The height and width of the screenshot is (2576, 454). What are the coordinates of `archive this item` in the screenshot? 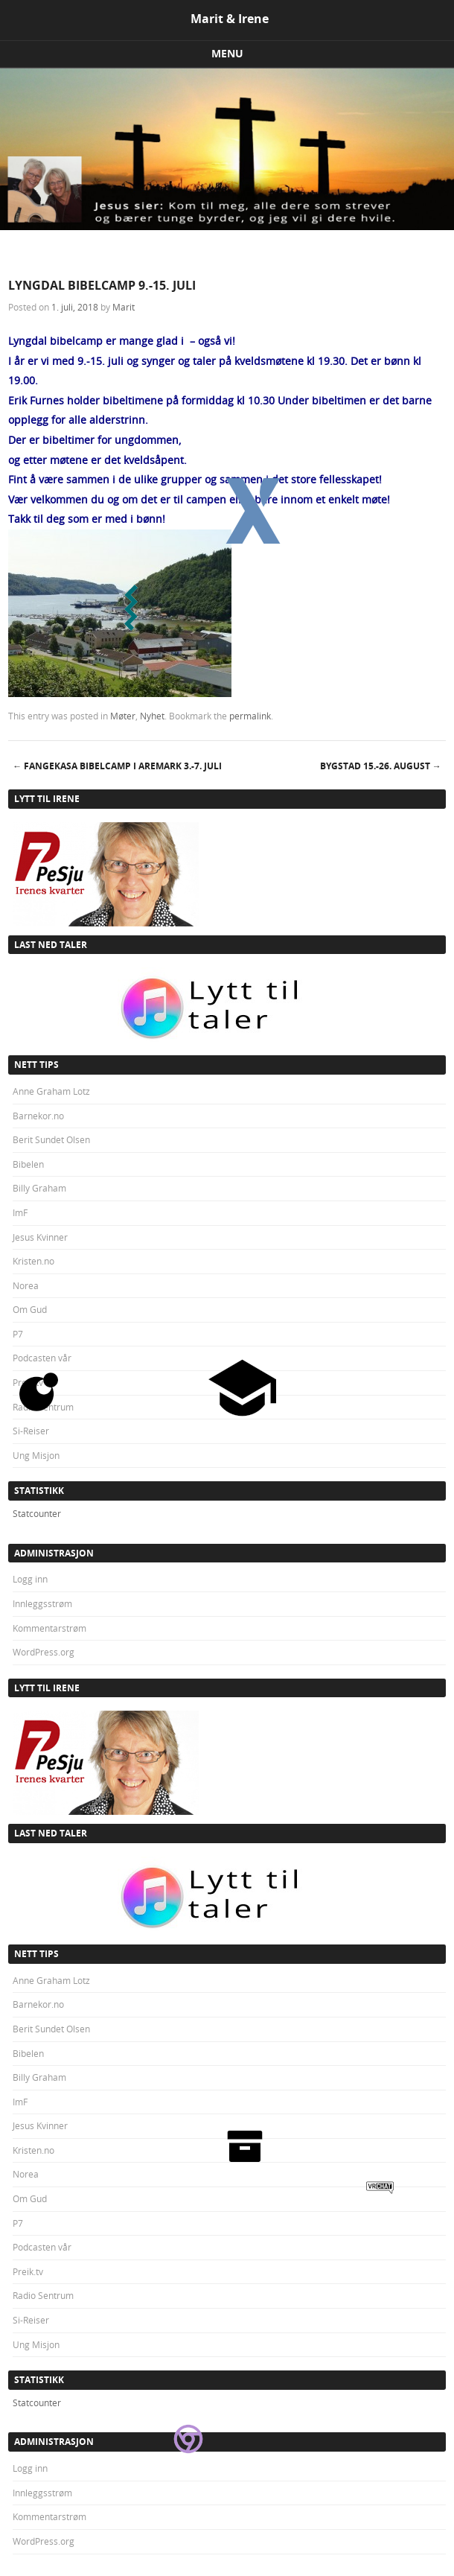 It's located at (245, 2146).